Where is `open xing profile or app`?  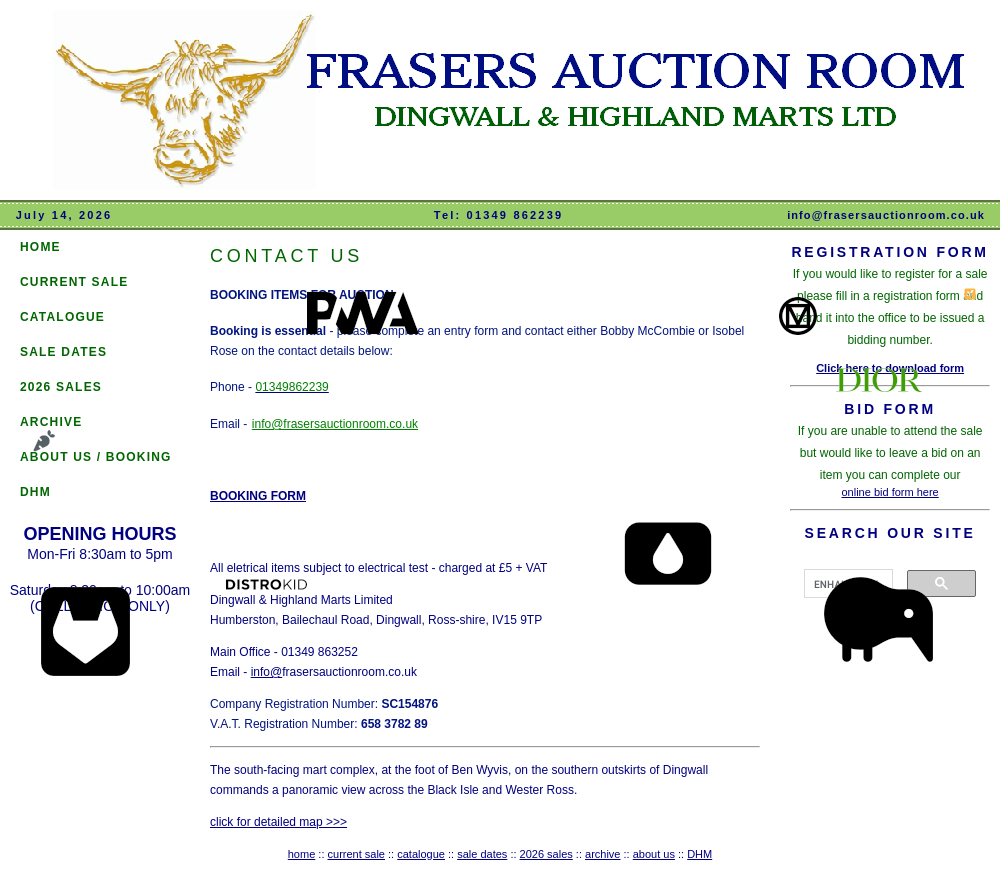
open xing profile or app is located at coordinates (970, 294).